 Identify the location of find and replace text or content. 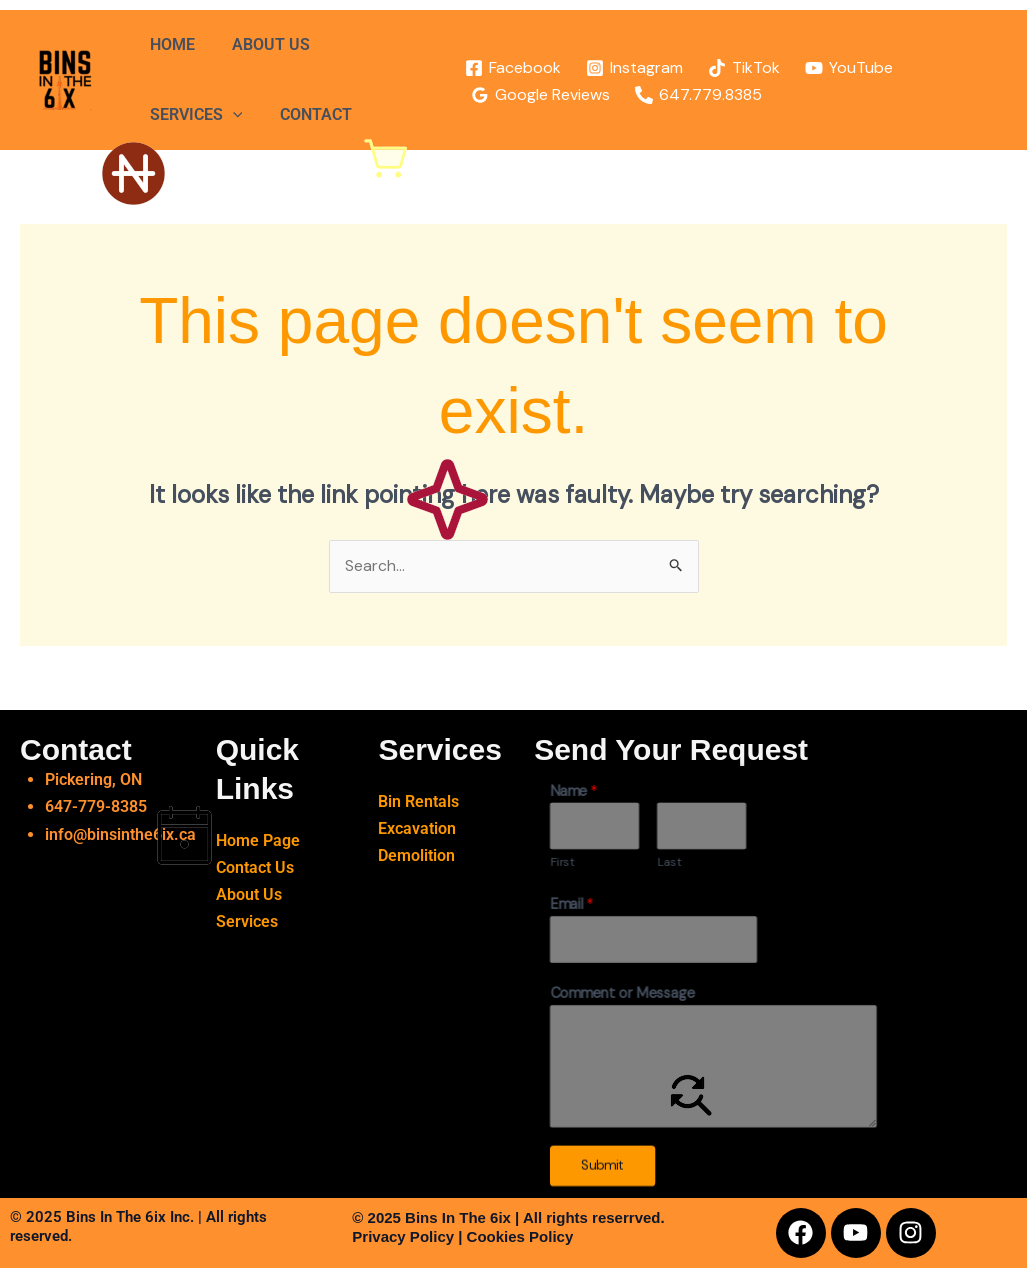
(690, 1094).